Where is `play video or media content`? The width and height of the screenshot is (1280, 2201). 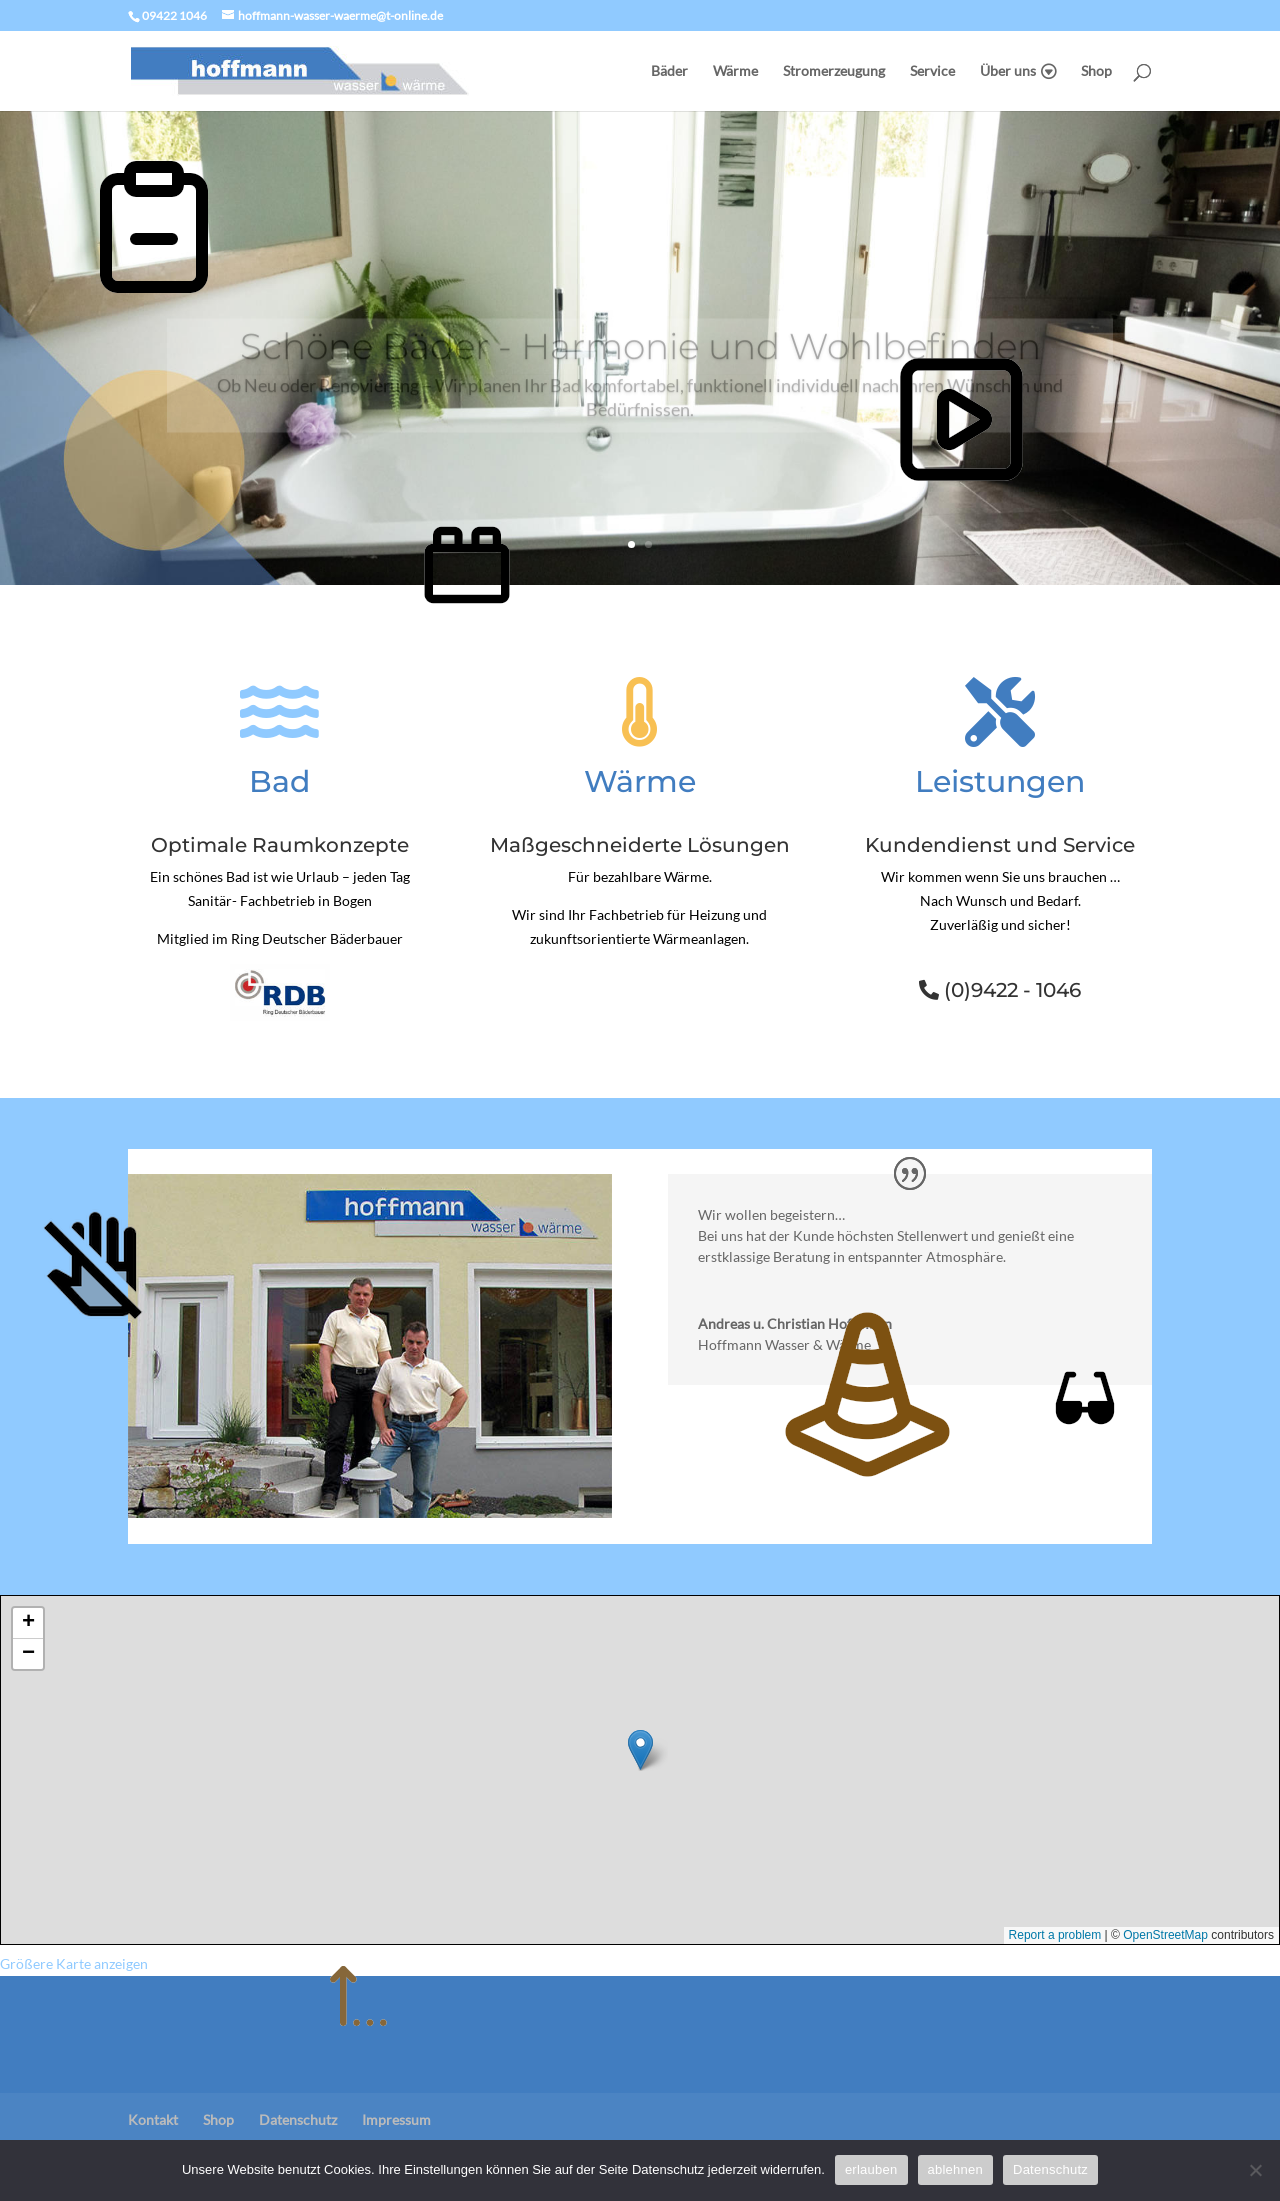 play video or media content is located at coordinates (961, 419).